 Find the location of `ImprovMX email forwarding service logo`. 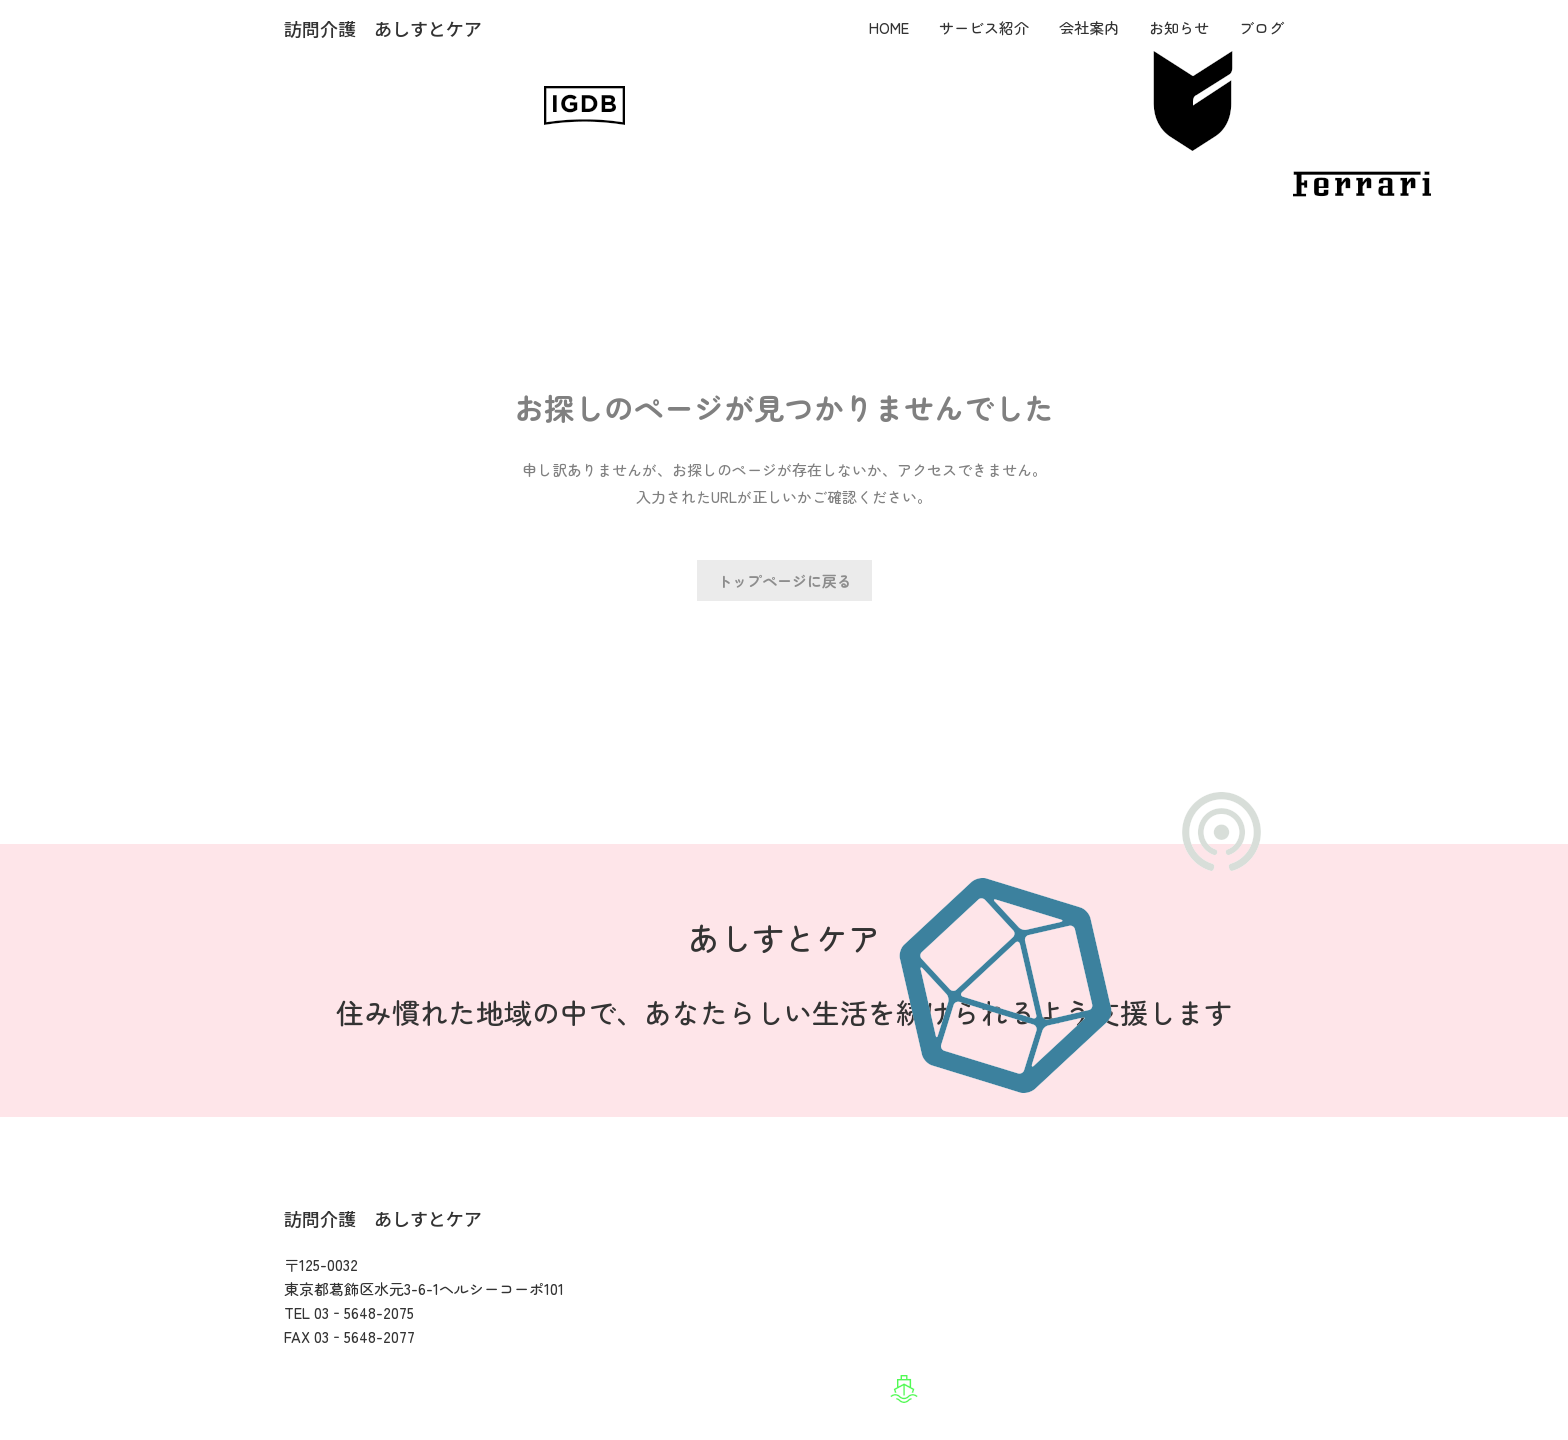

ImprovMX email forwarding service logo is located at coordinates (904, 1389).